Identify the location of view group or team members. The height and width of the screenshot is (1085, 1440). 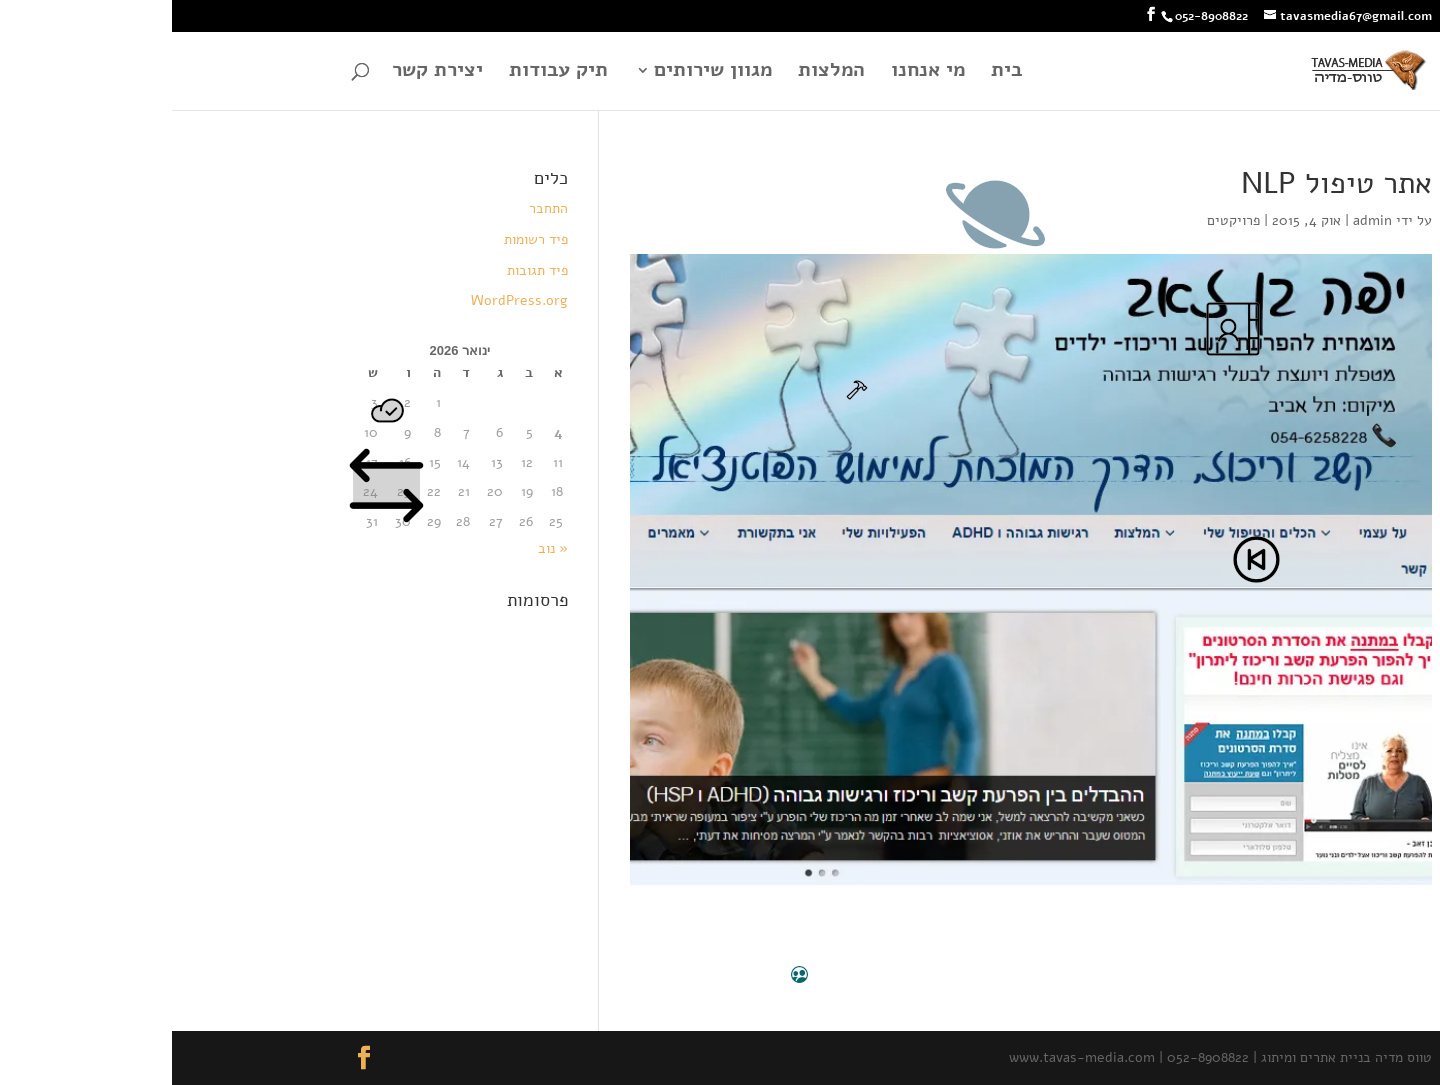
(799, 974).